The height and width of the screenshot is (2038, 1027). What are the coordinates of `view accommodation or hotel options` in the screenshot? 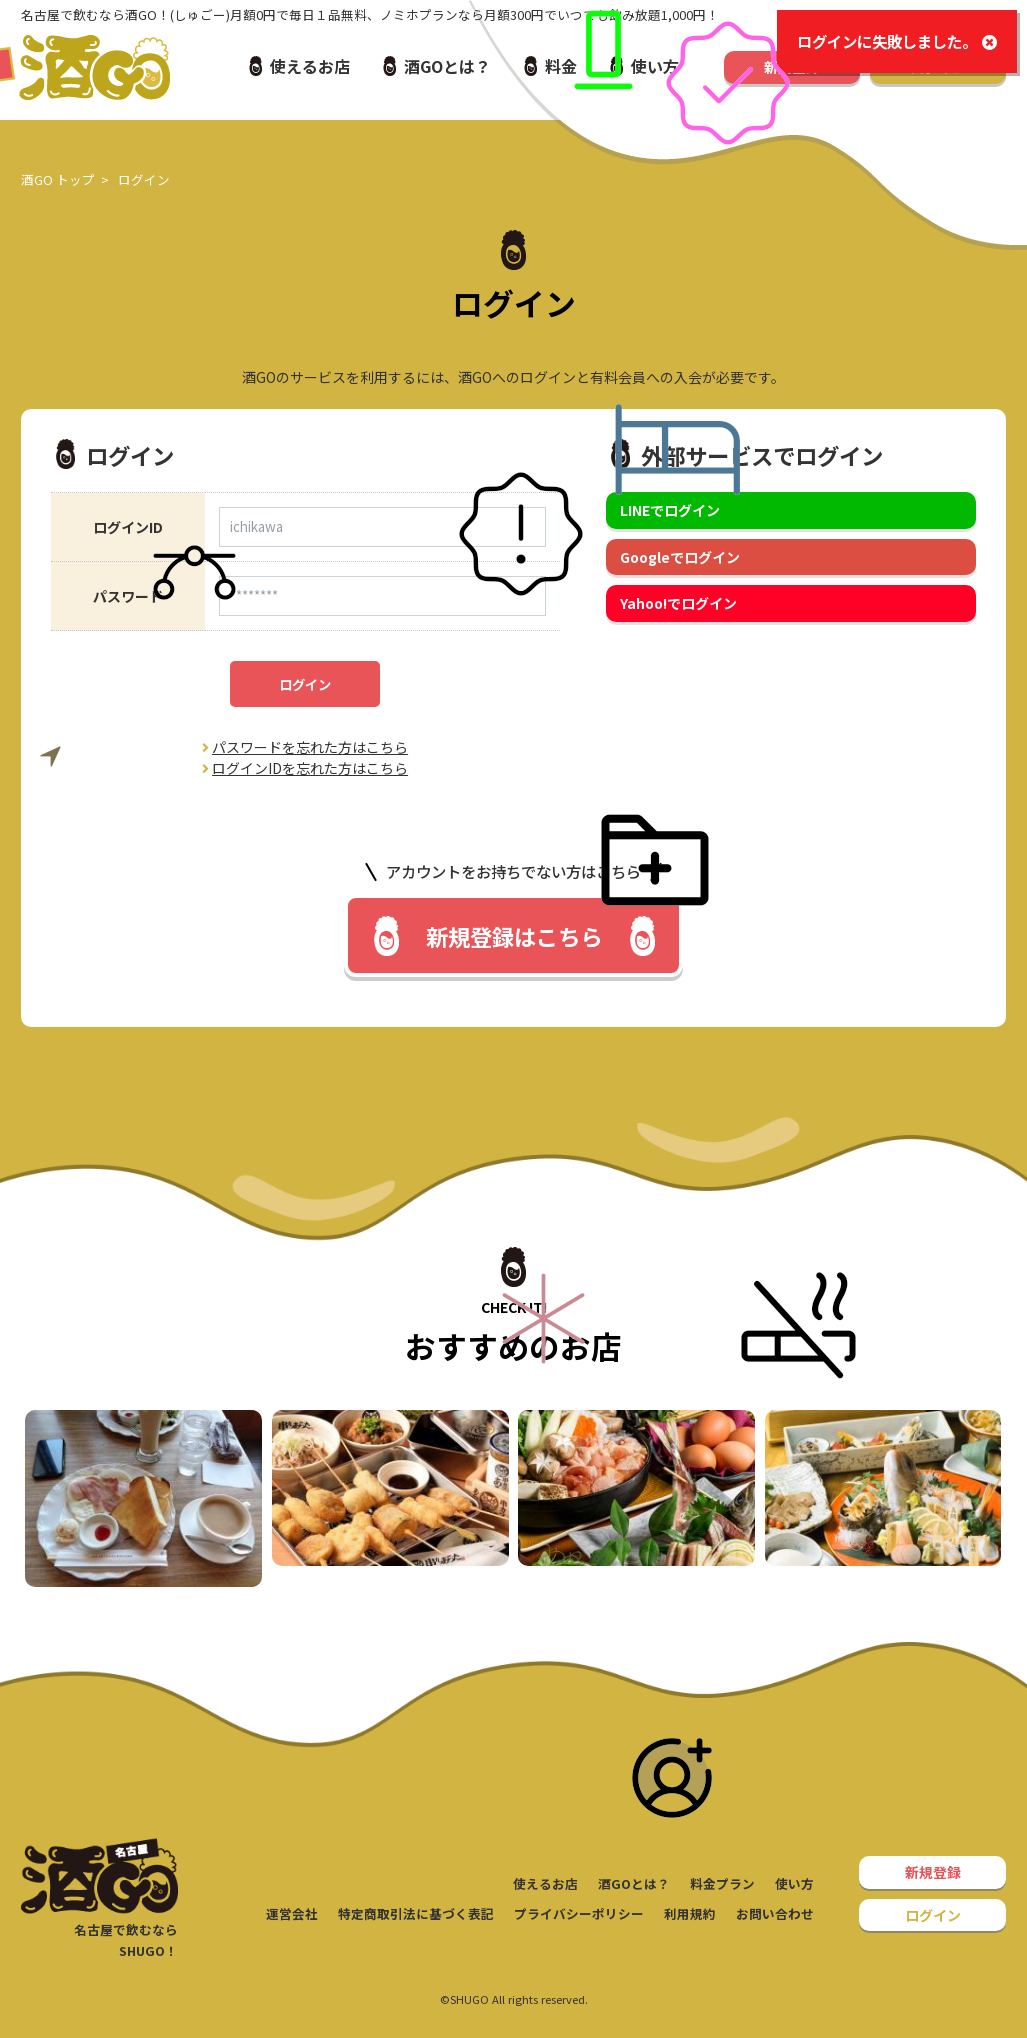 It's located at (673, 449).